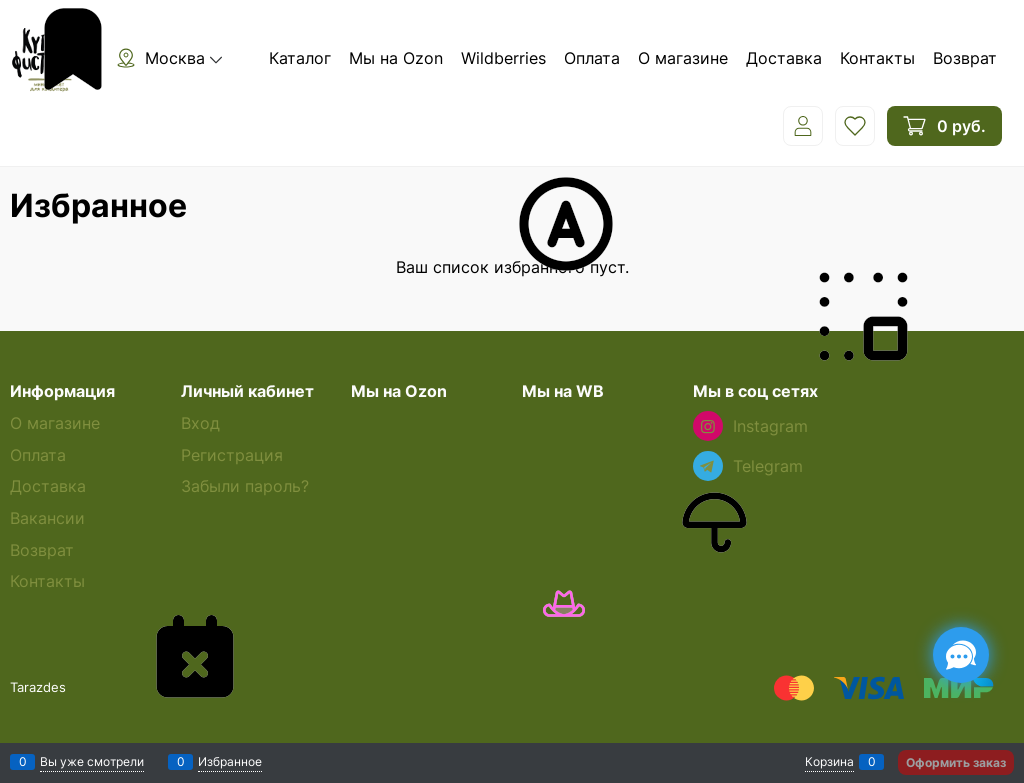 The width and height of the screenshot is (1024, 783). I want to click on cancel or remove a scheduled event, so click(195, 659).